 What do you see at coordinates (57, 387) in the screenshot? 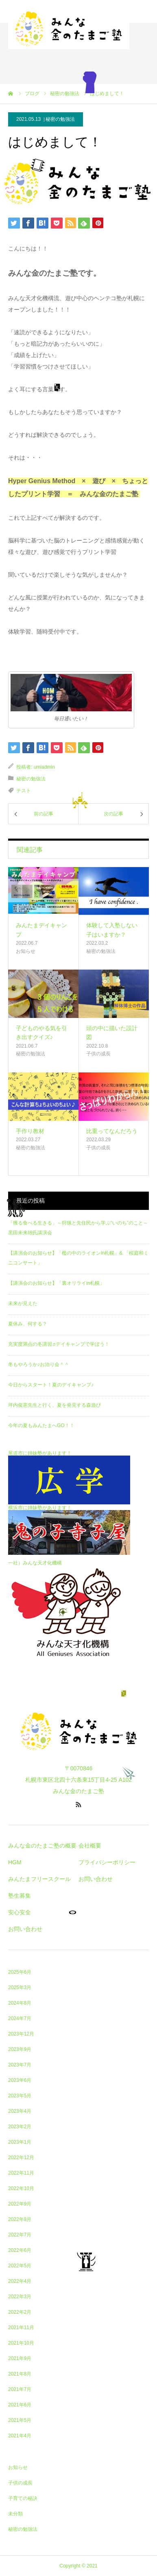
I see `king of spades playing card` at bounding box center [57, 387].